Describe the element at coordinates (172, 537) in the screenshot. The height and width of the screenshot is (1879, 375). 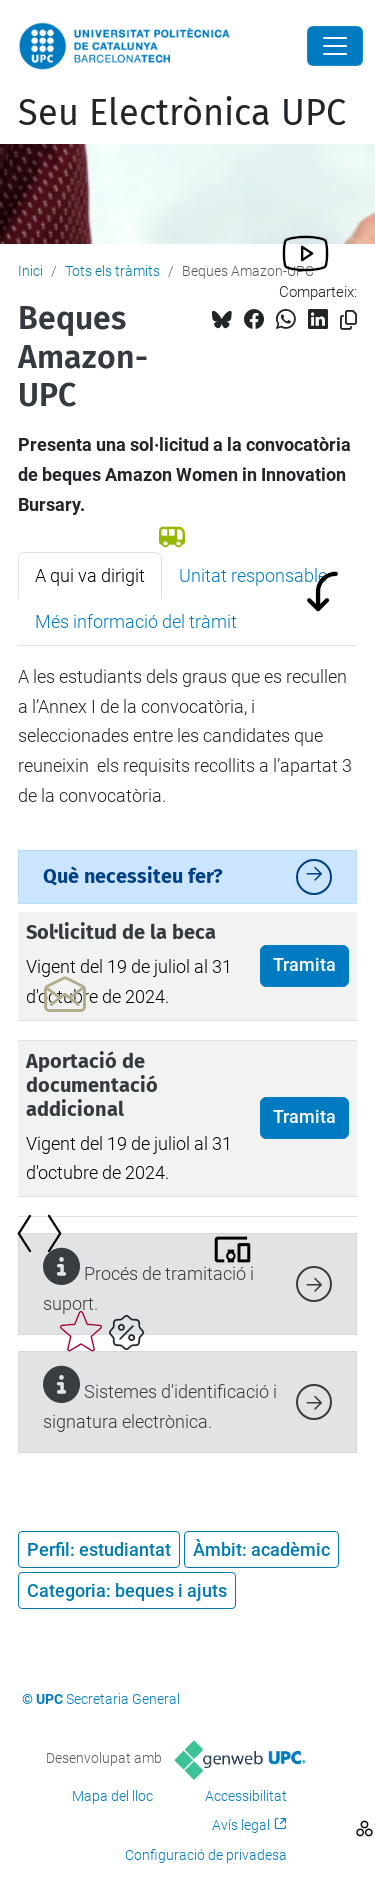
I see `view bus or public transit options` at that location.